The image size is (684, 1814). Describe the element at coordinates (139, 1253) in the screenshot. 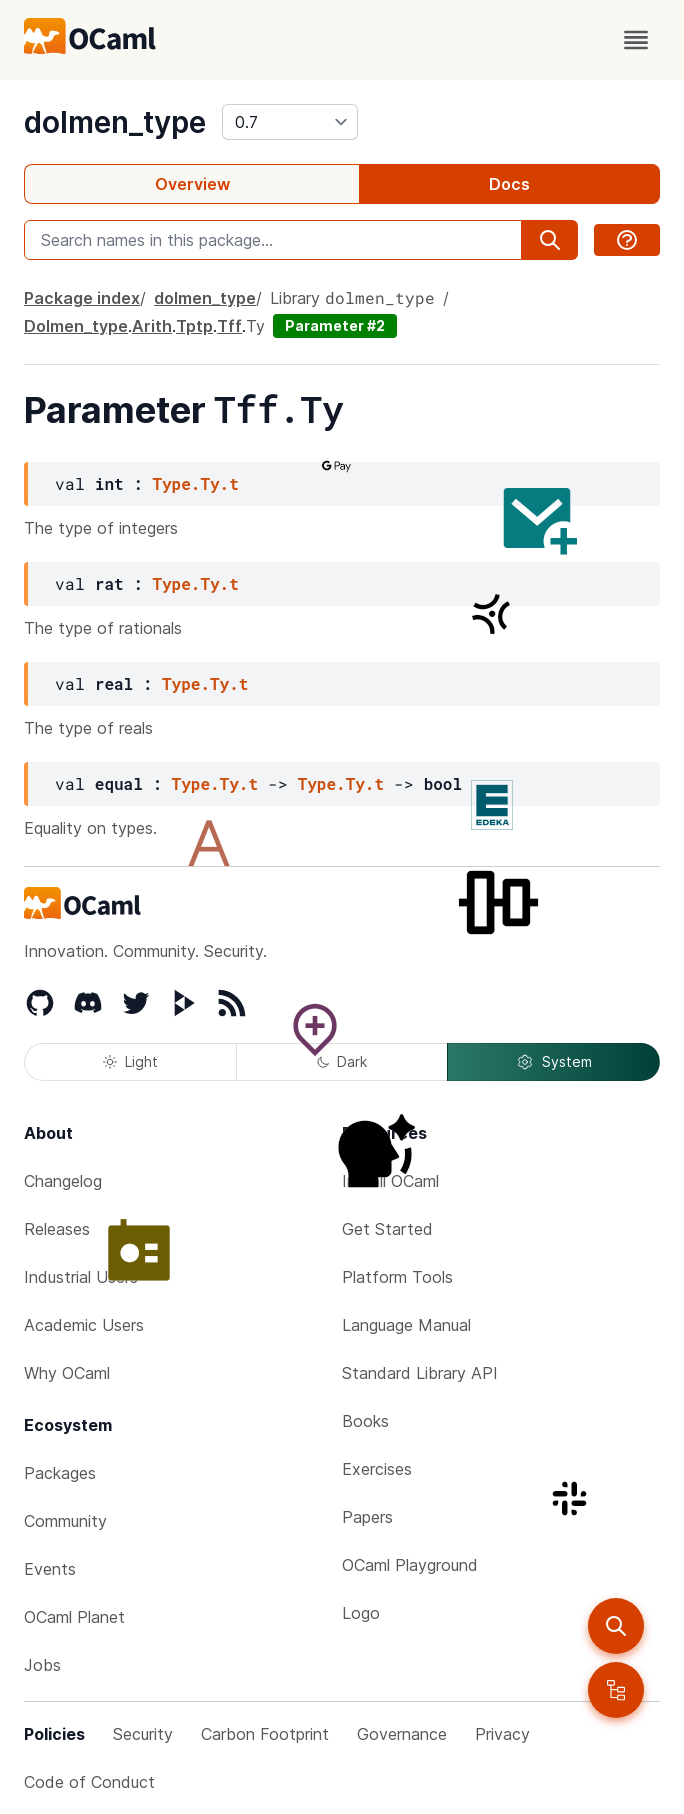

I see `access radio or audio streaming` at that location.